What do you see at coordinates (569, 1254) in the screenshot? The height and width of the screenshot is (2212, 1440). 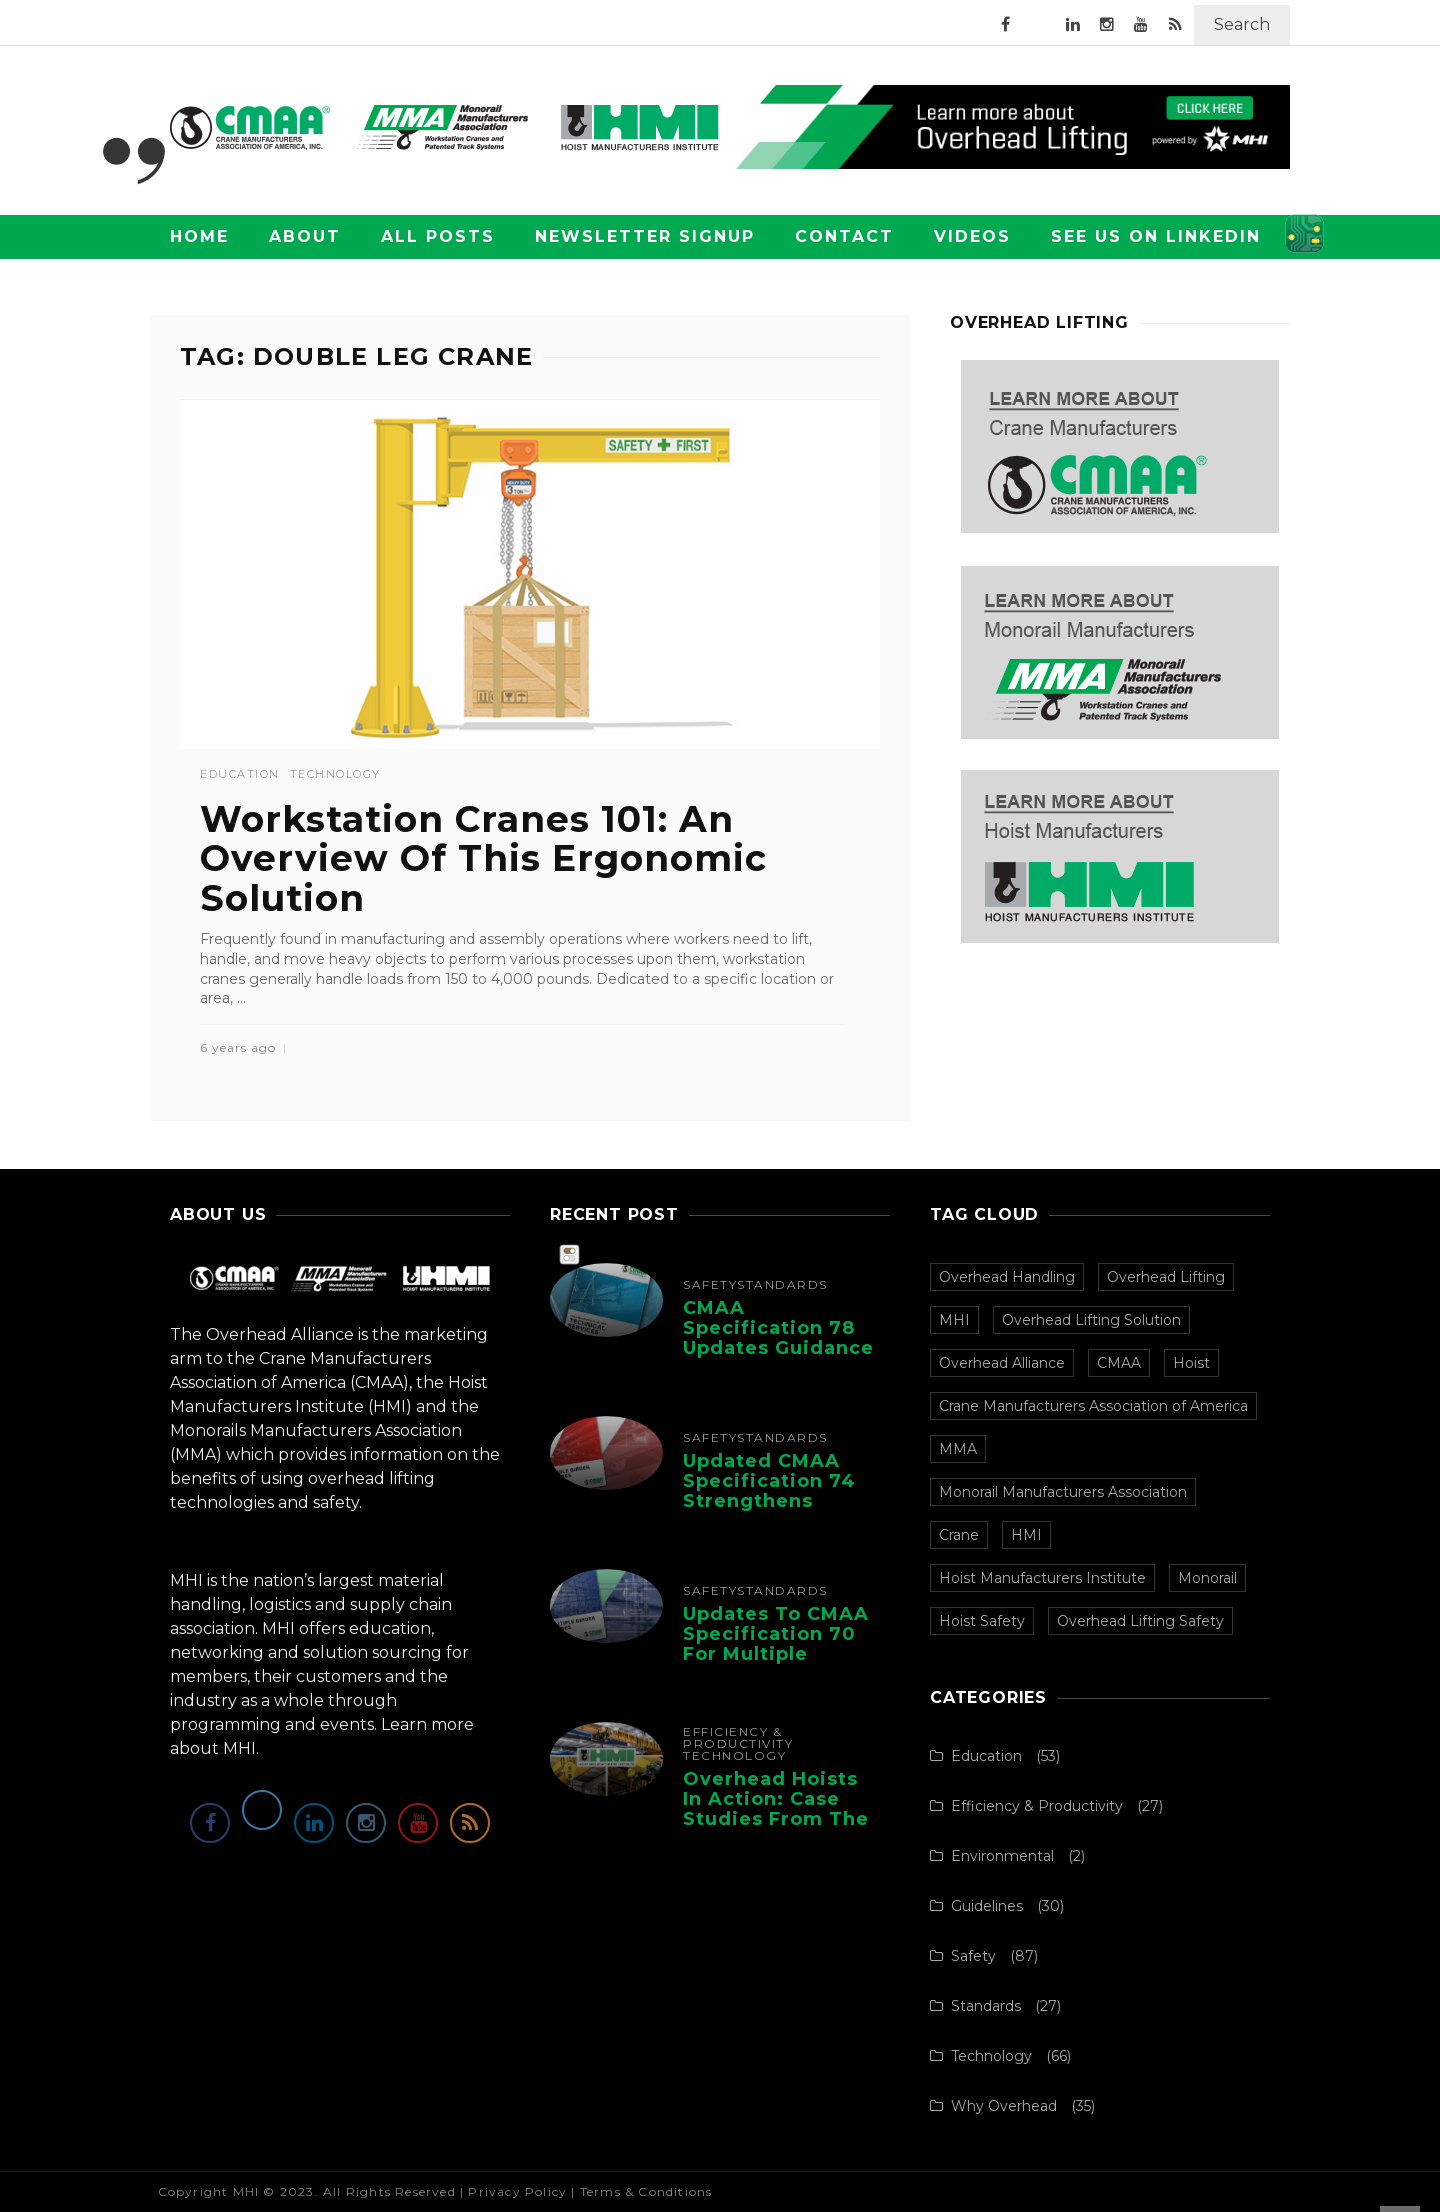 I see `open gnome tweaks to customize system settings` at bounding box center [569, 1254].